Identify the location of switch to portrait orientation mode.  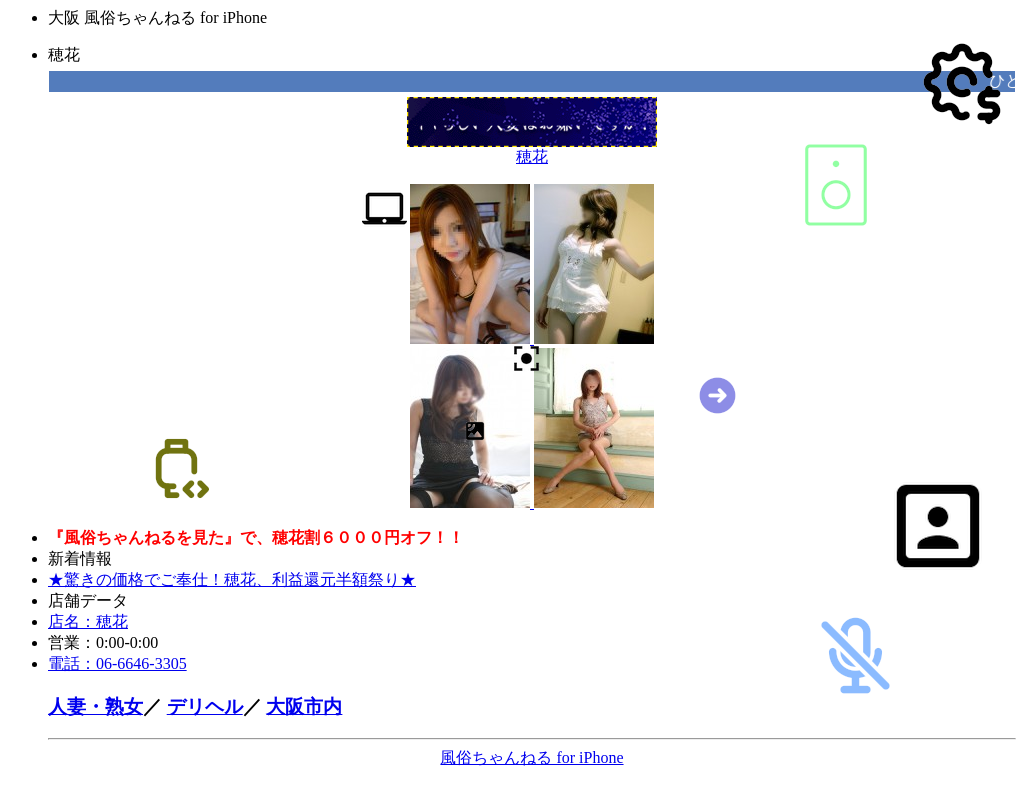
(938, 526).